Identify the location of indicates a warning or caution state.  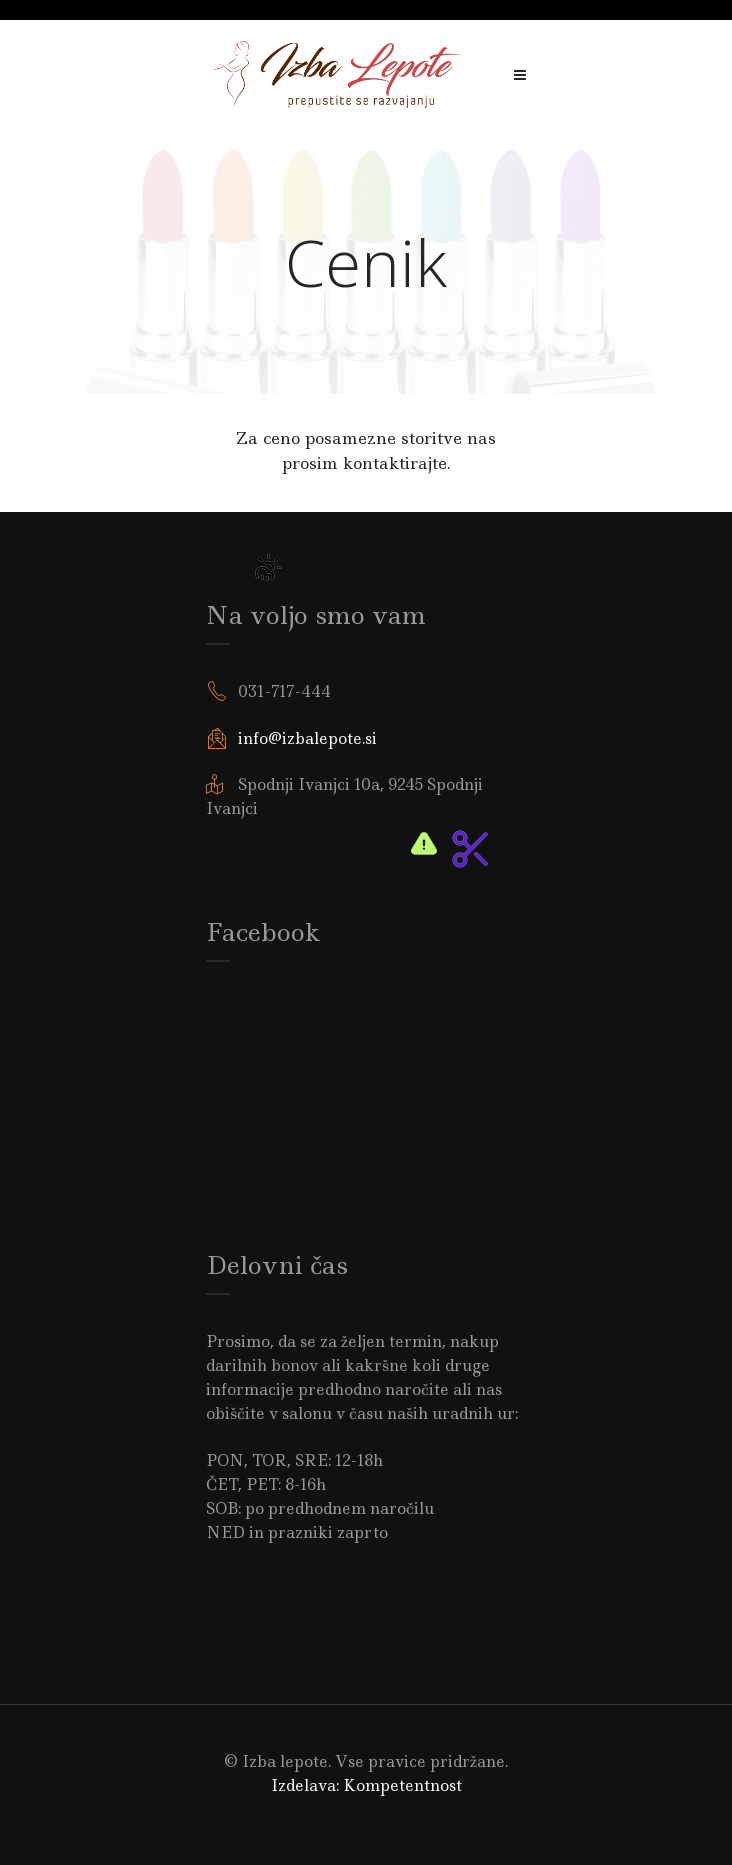
(424, 844).